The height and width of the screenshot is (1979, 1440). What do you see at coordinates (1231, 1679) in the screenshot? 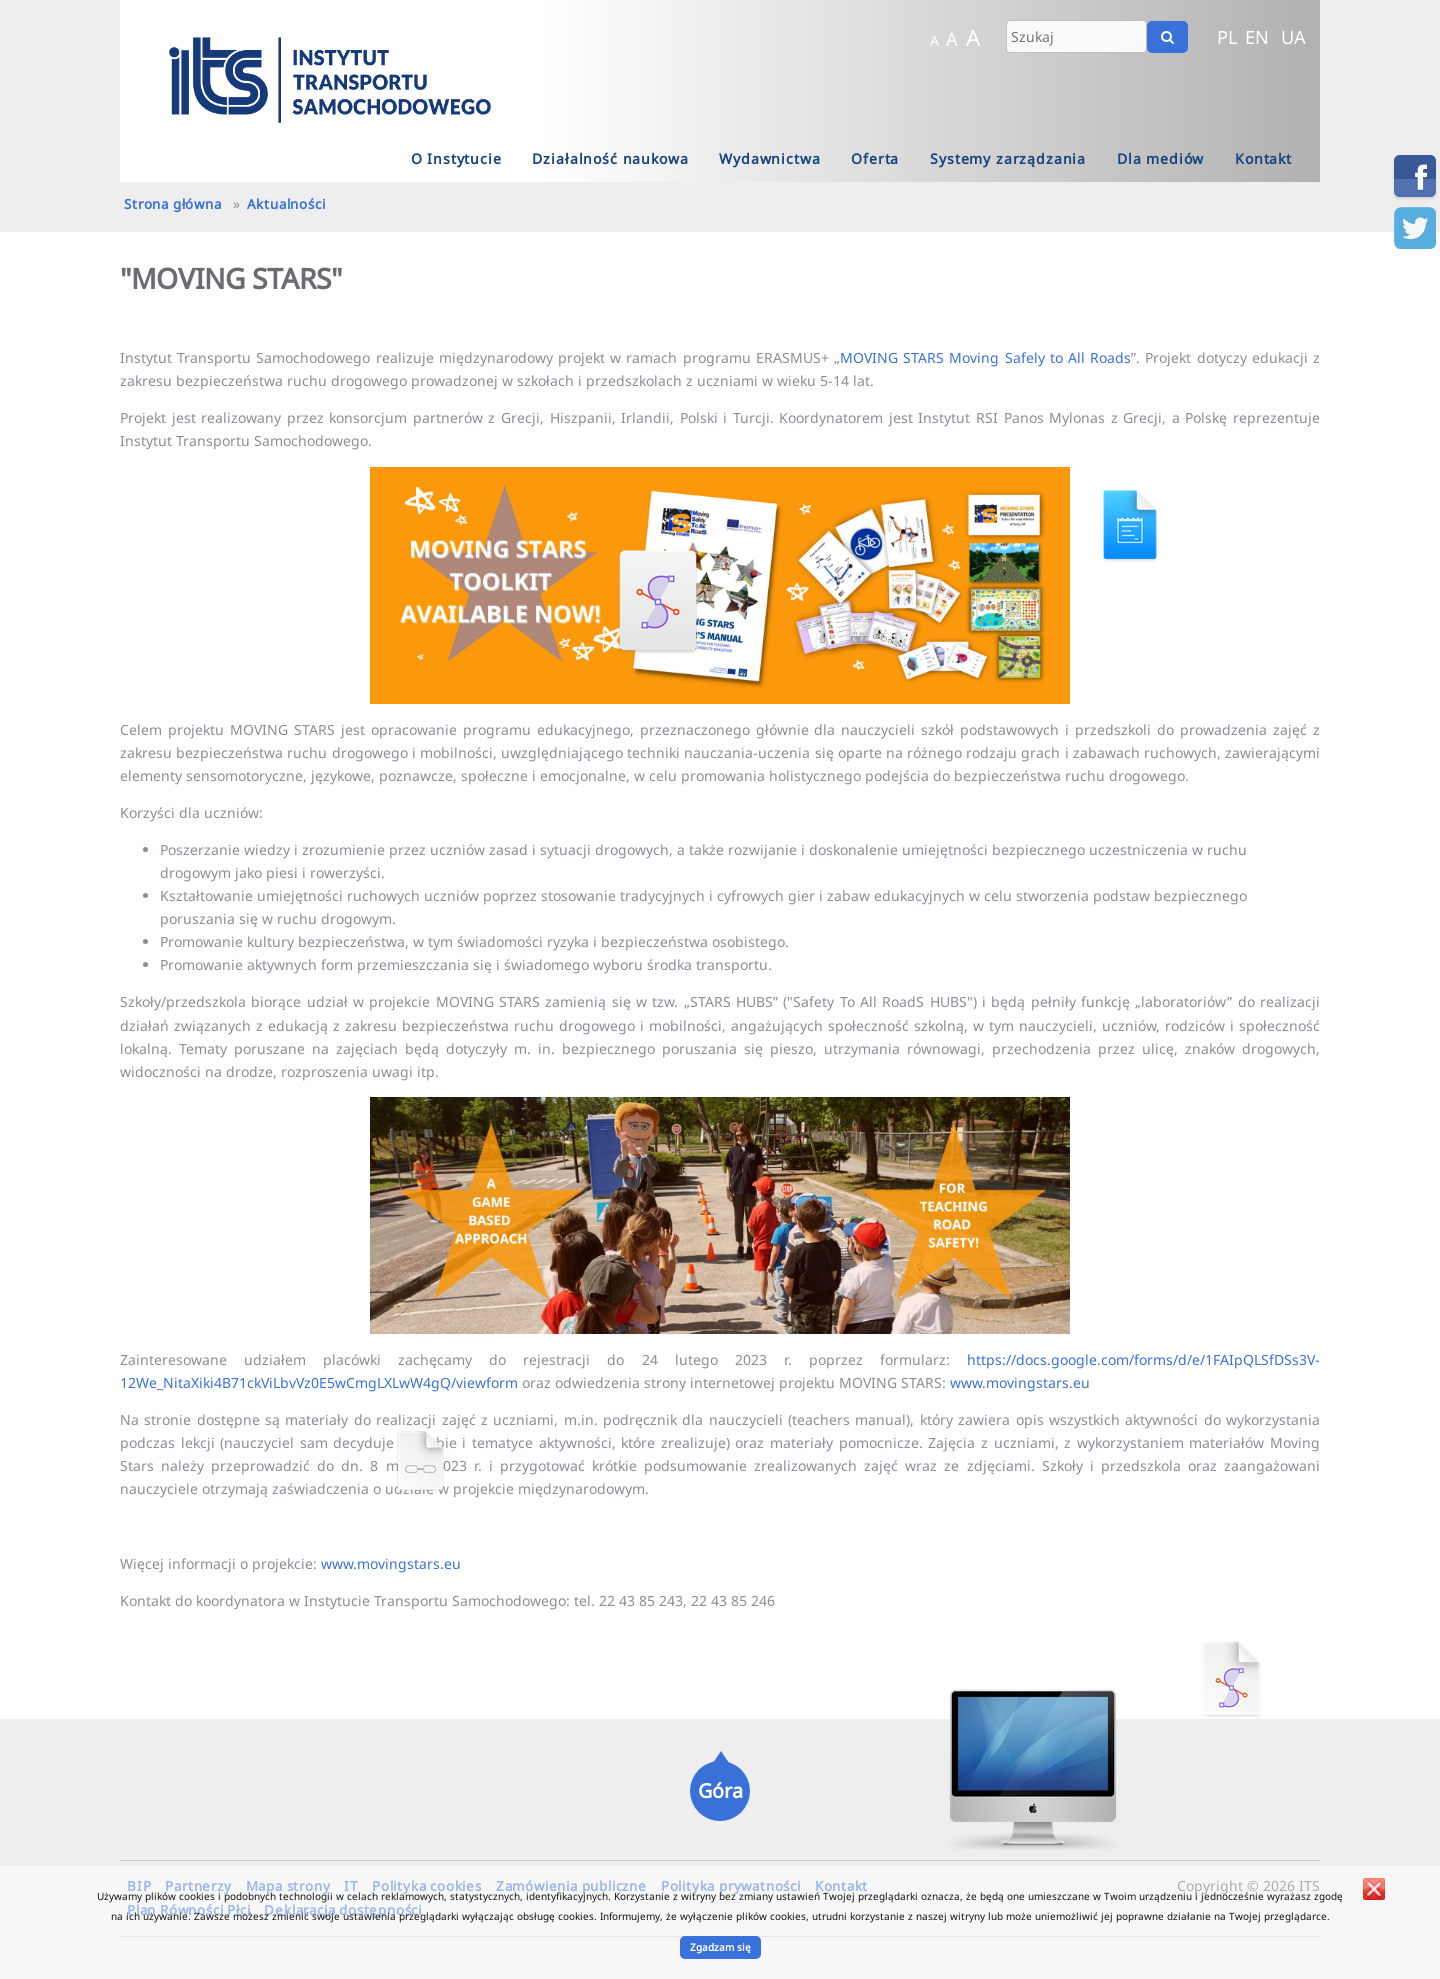
I see `an SVG image file` at bounding box center [1231, 1679].